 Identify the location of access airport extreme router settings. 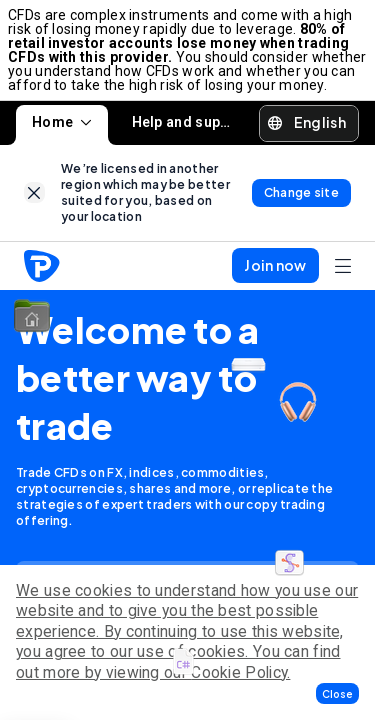
(248, 361).